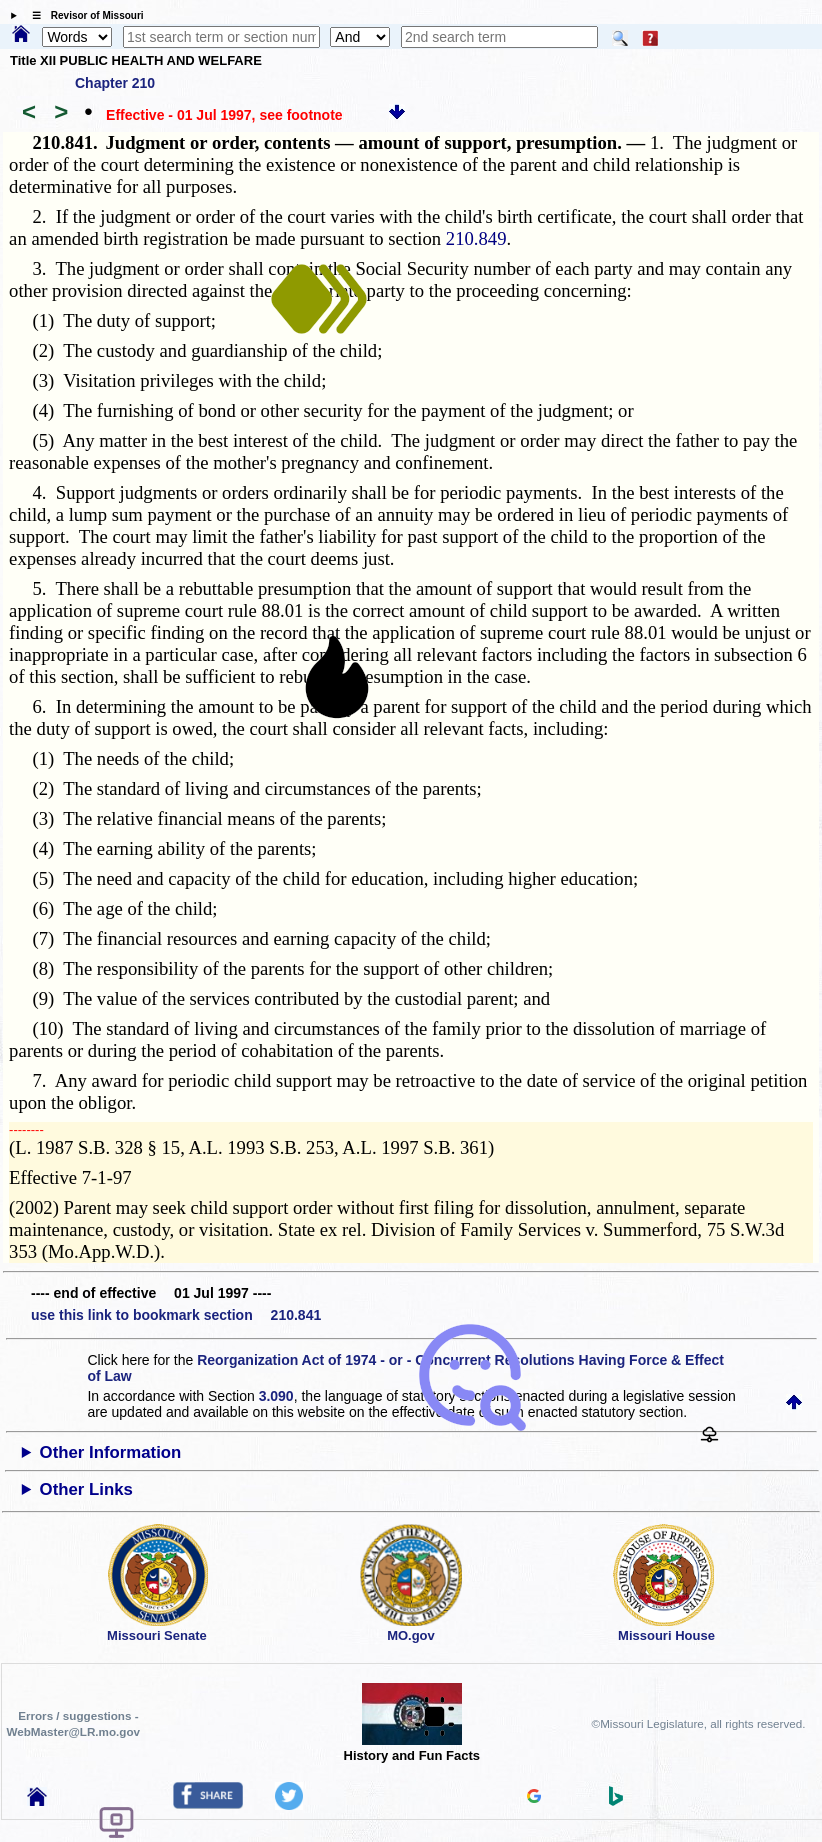 This screenshot has height=1842, width=822. I want to click on search for emotions or mood filters, so click(470, 1375).